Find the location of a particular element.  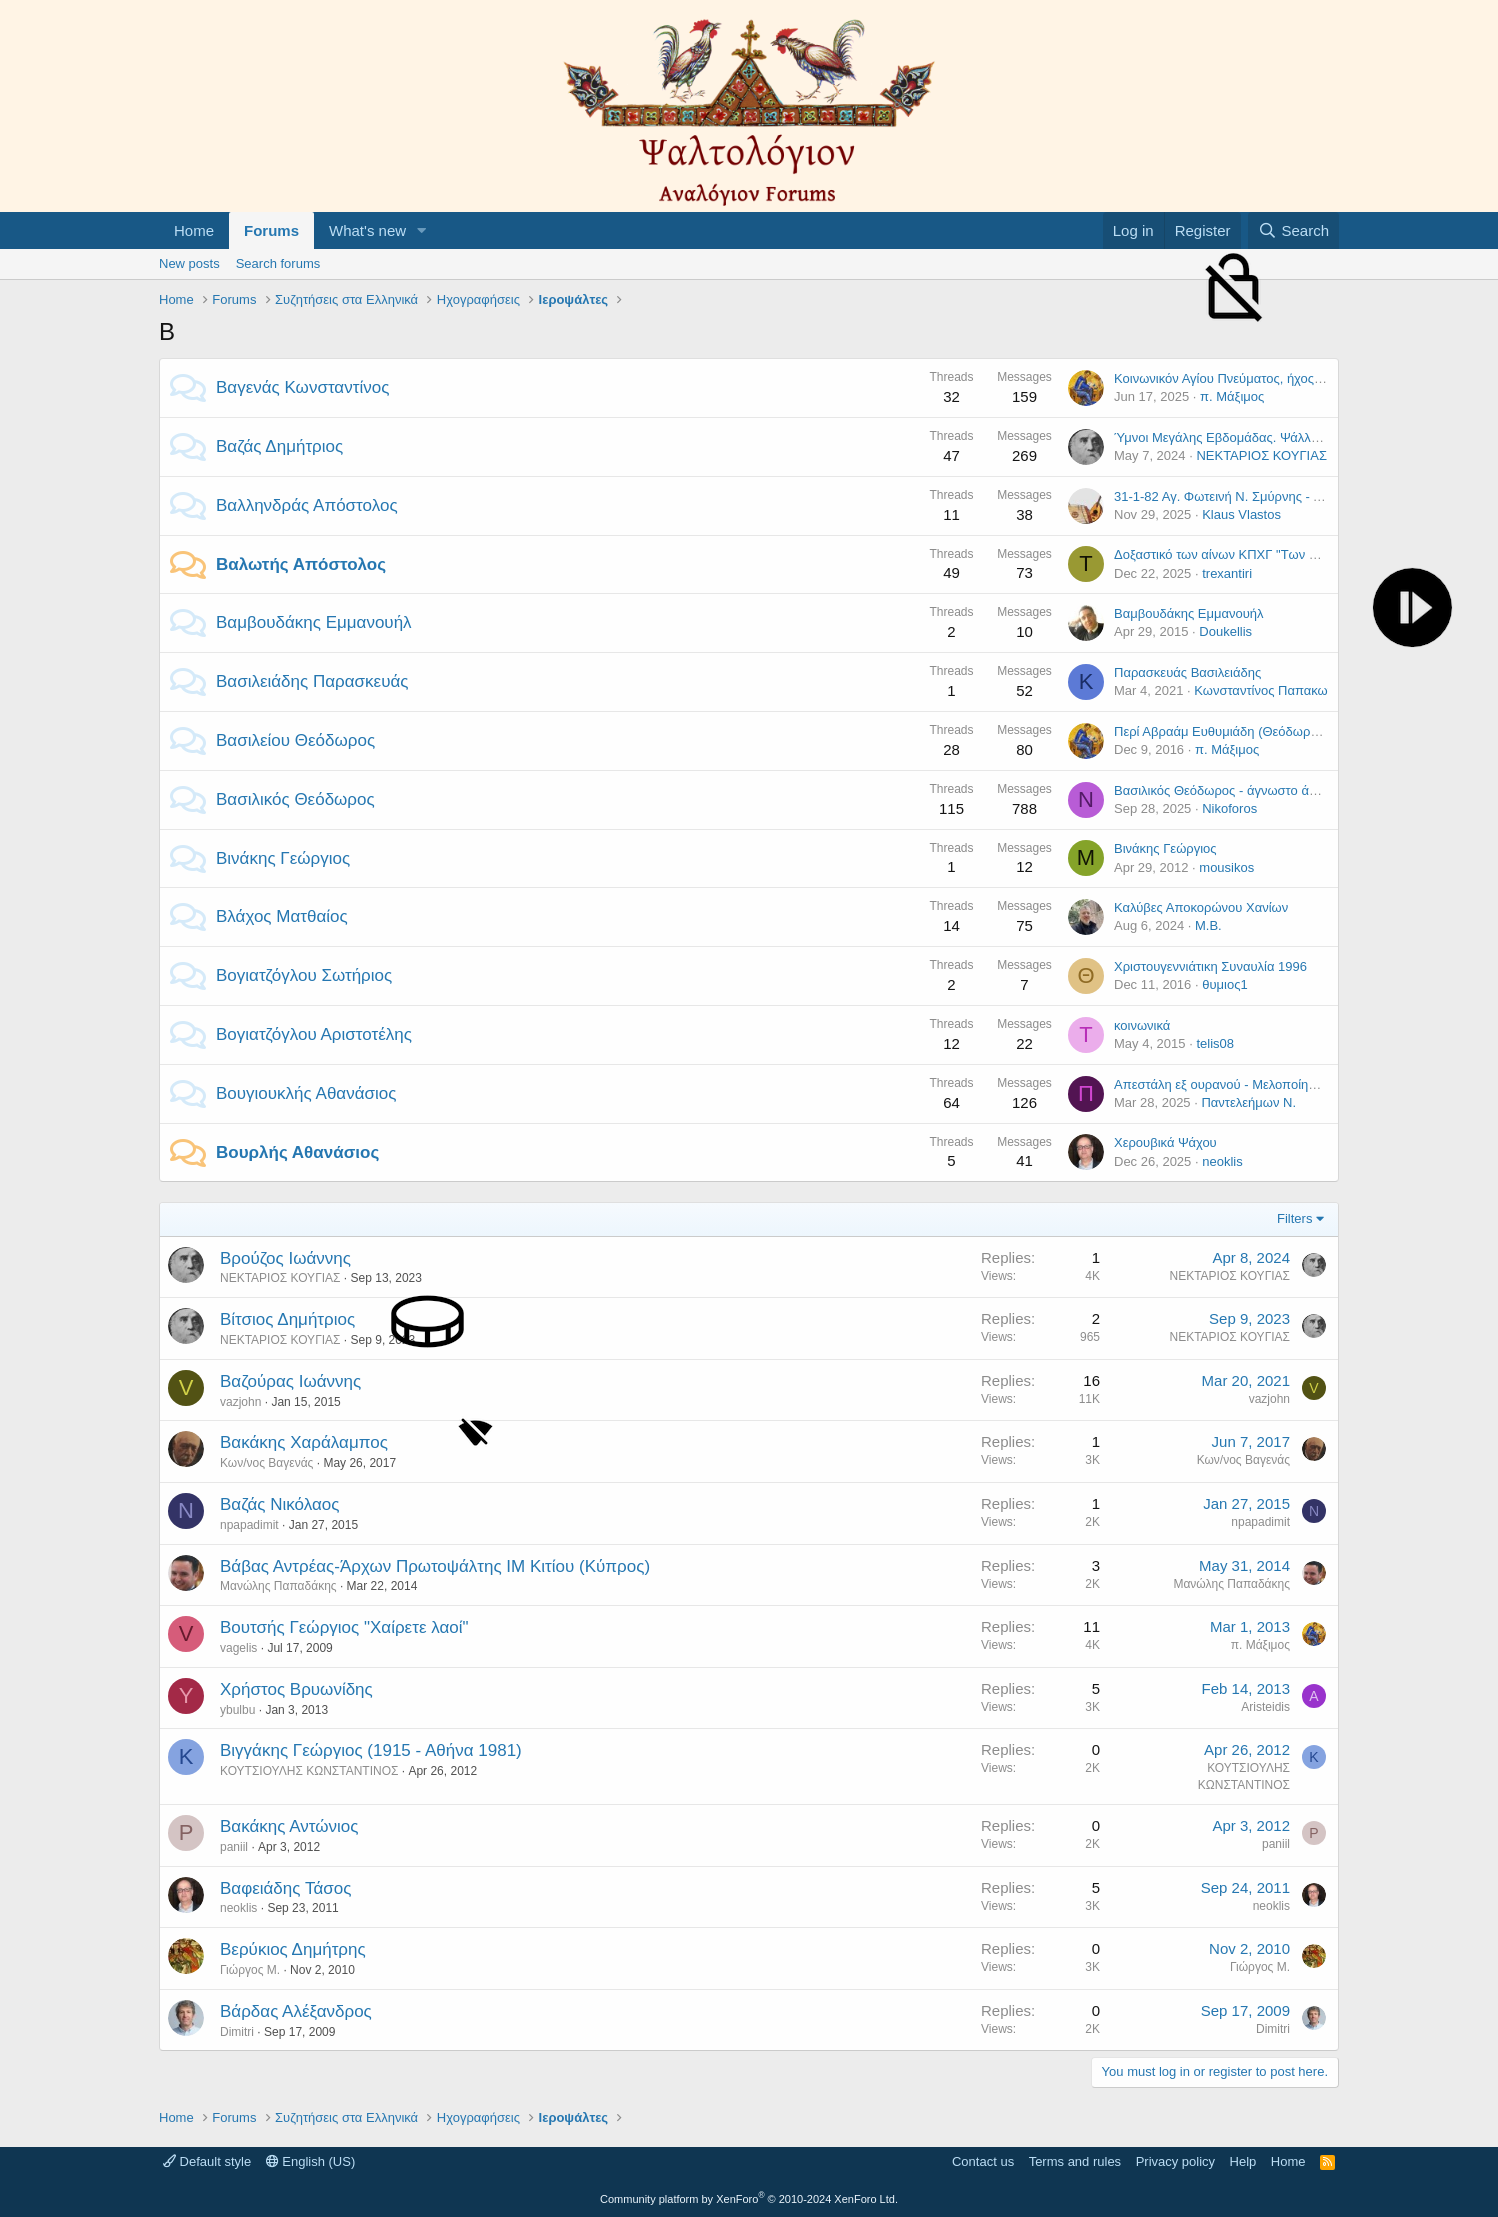

view your coin balance or currency is located at coordinates (427, 1321).